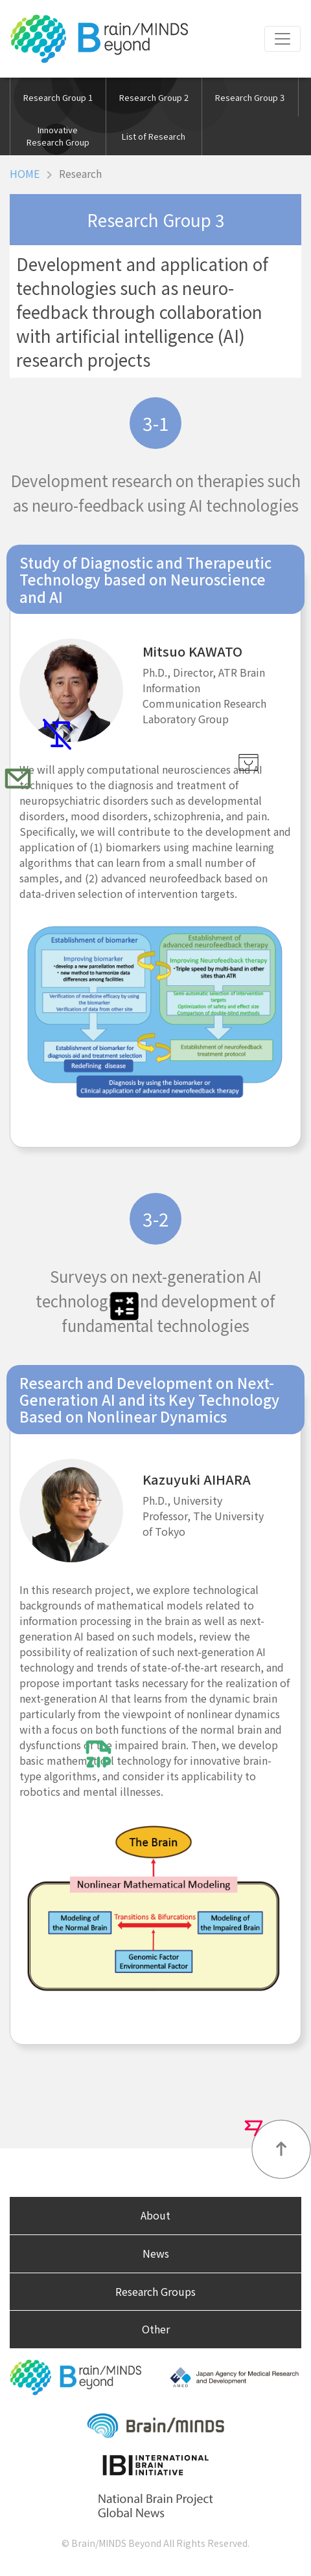 This screenshot has width=311, height=2576. Describe the element at coordinates (57, 734) in the screenshot. I see `disable text formatting` at that location.